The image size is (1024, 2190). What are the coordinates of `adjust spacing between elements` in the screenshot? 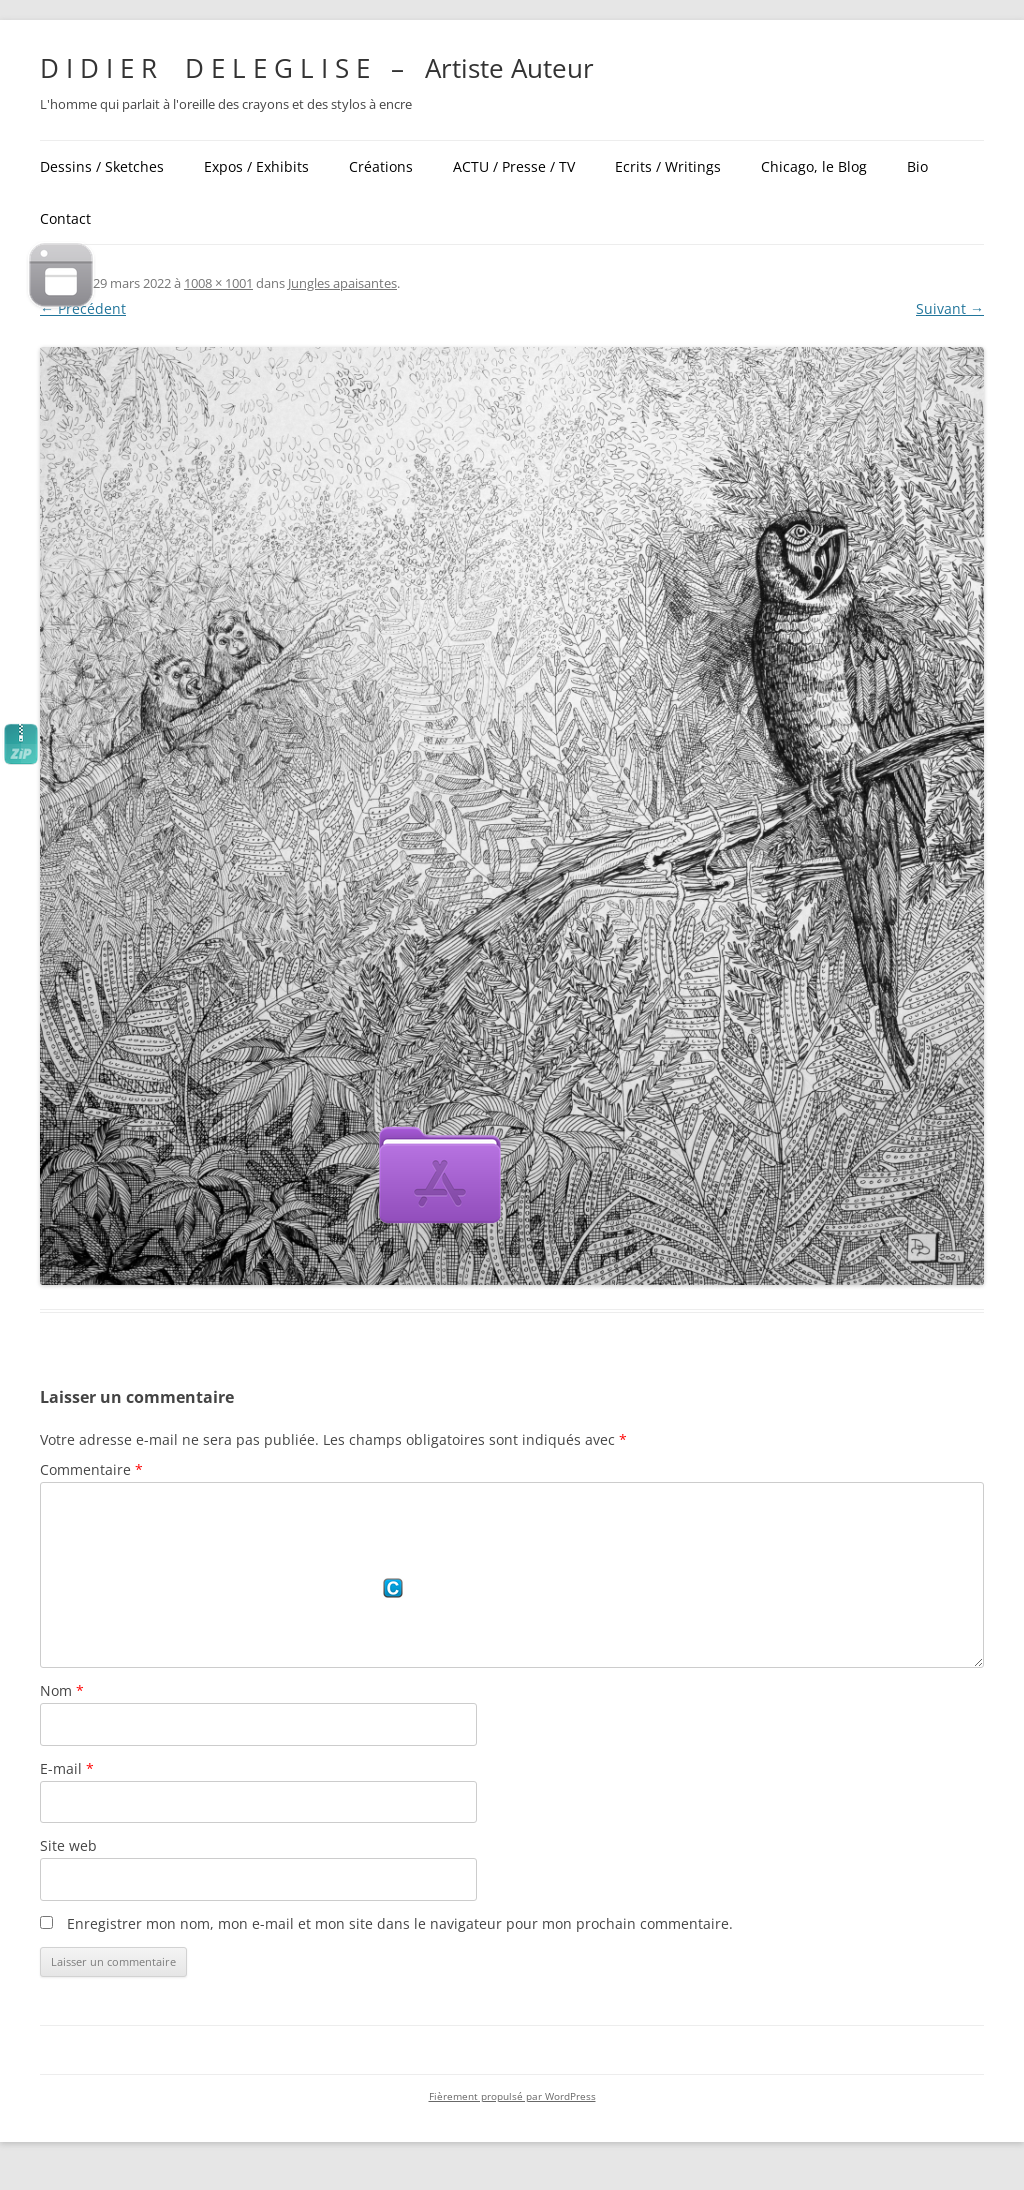 It's located at (265, 1260).